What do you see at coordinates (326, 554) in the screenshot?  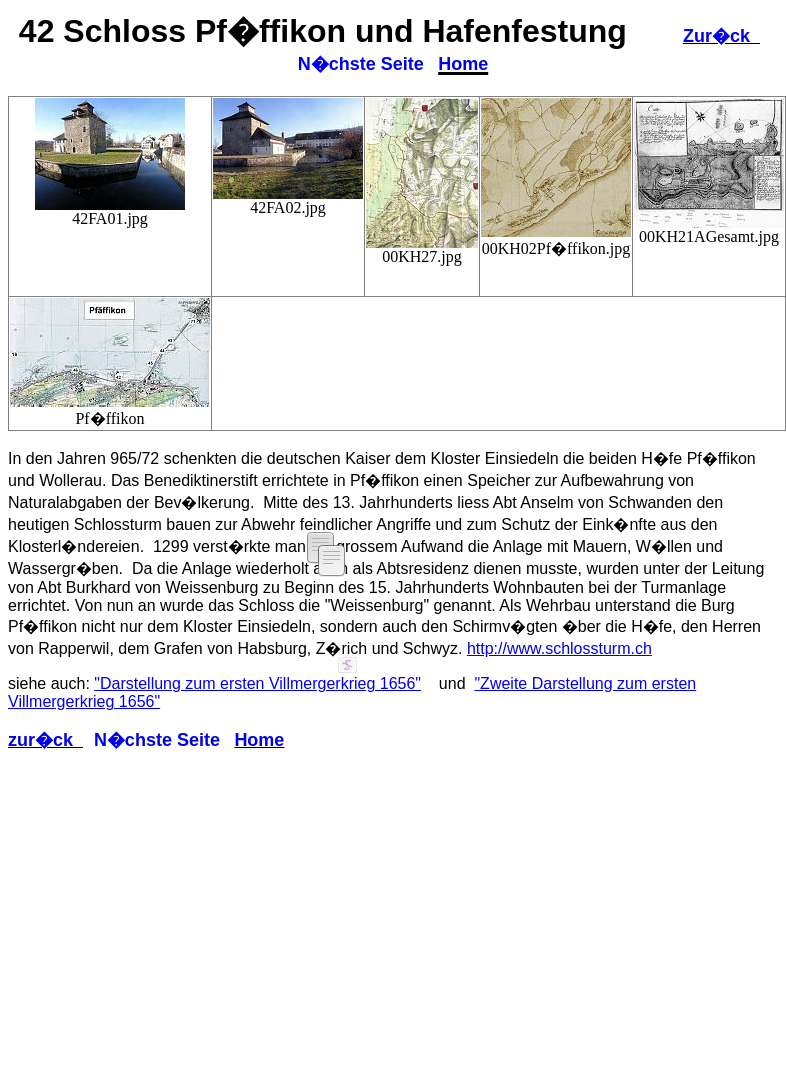 I see `copy selected content to clipboard` at bounding box center [326, 554].